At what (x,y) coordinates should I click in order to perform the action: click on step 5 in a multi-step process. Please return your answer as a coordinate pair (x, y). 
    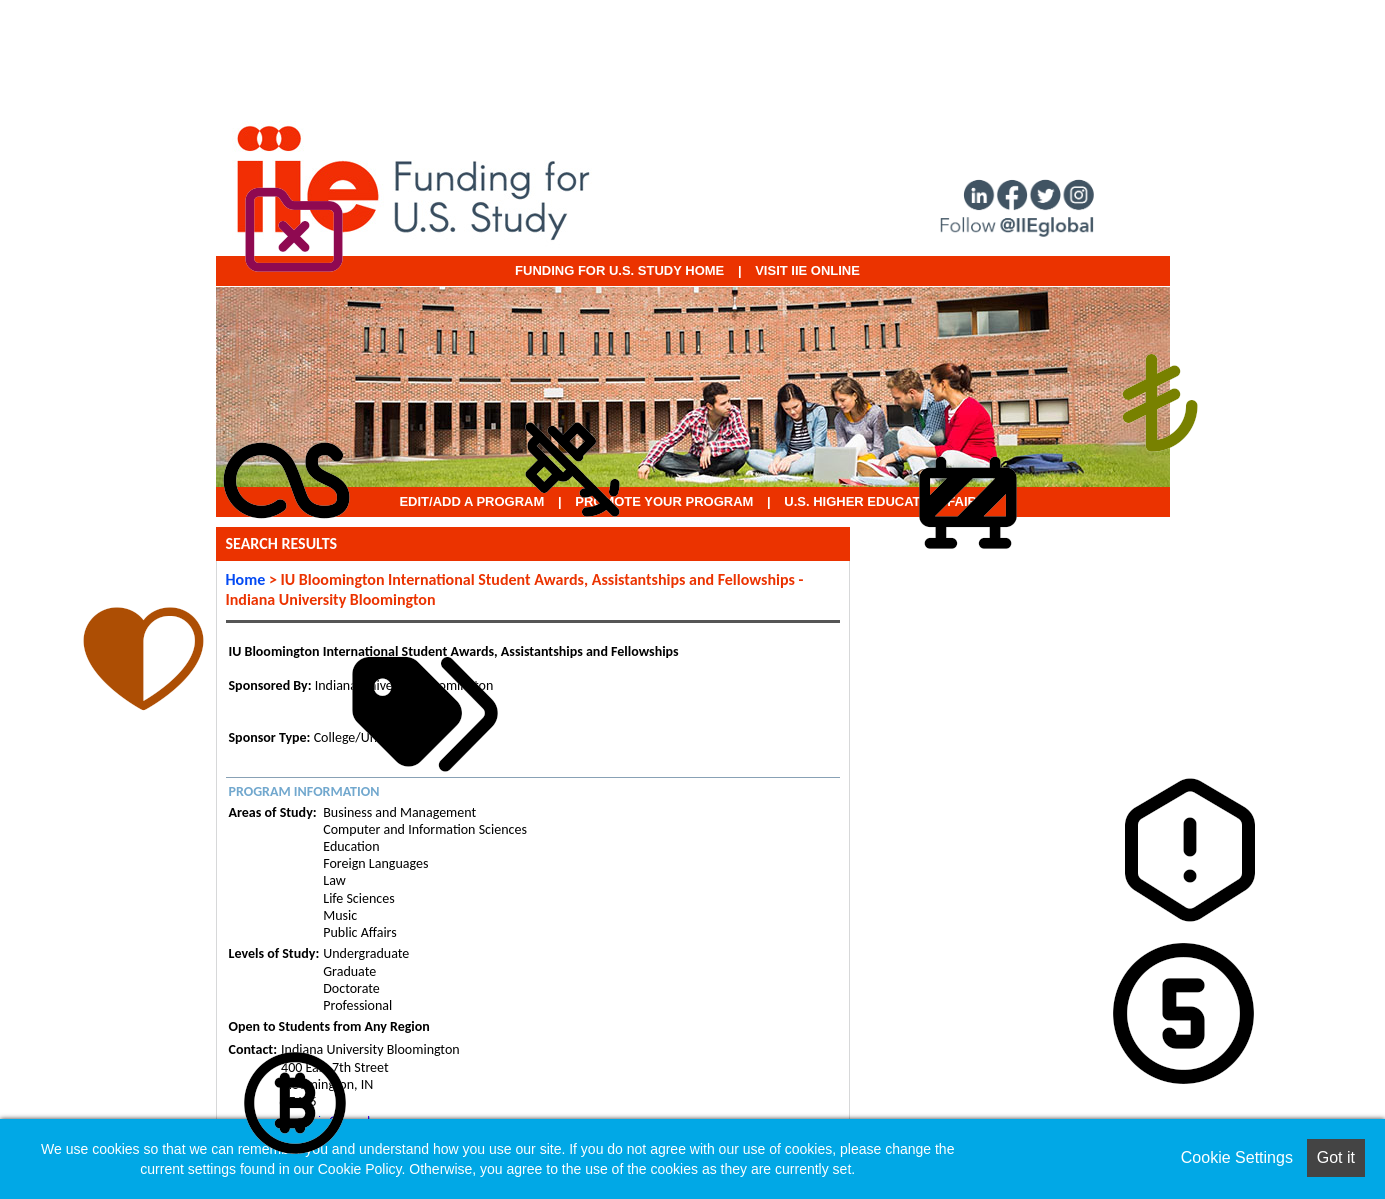
    Looking at the image, I should click on (1183, 1013).